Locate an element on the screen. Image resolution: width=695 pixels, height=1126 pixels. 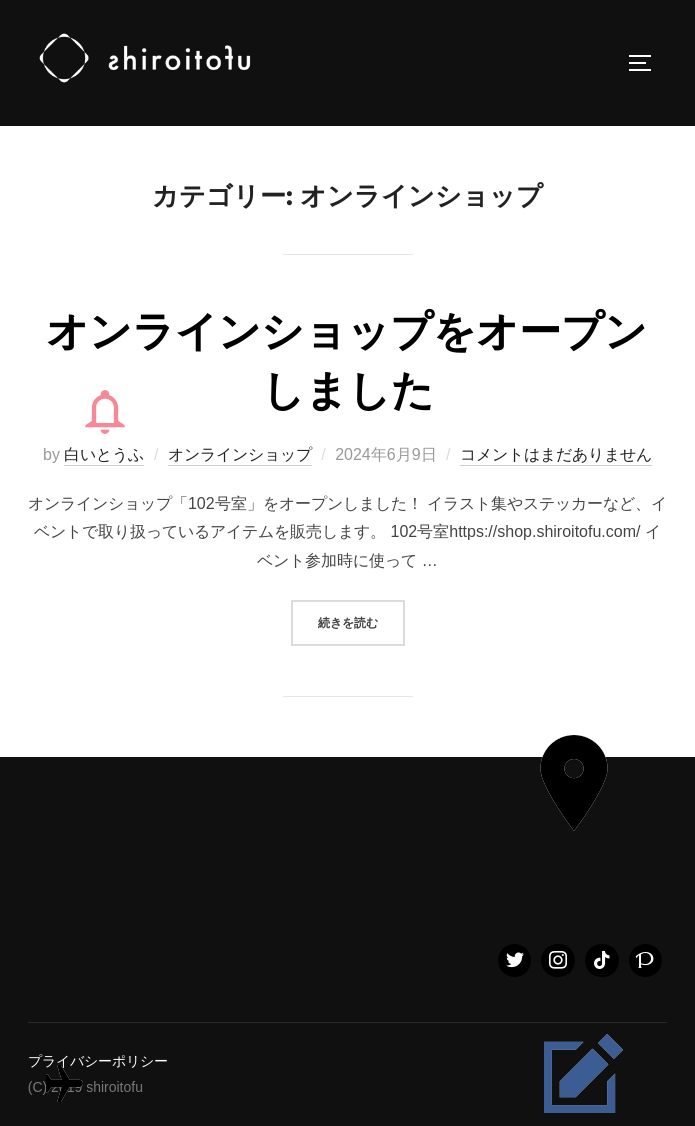
view notifications is located at coordinates (105, 412).